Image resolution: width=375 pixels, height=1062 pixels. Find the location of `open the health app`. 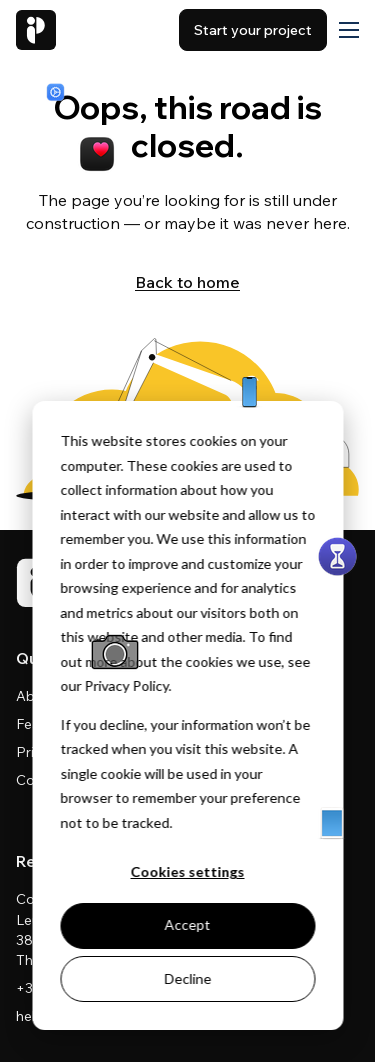

open the health app is located at coordinates (97, 154).